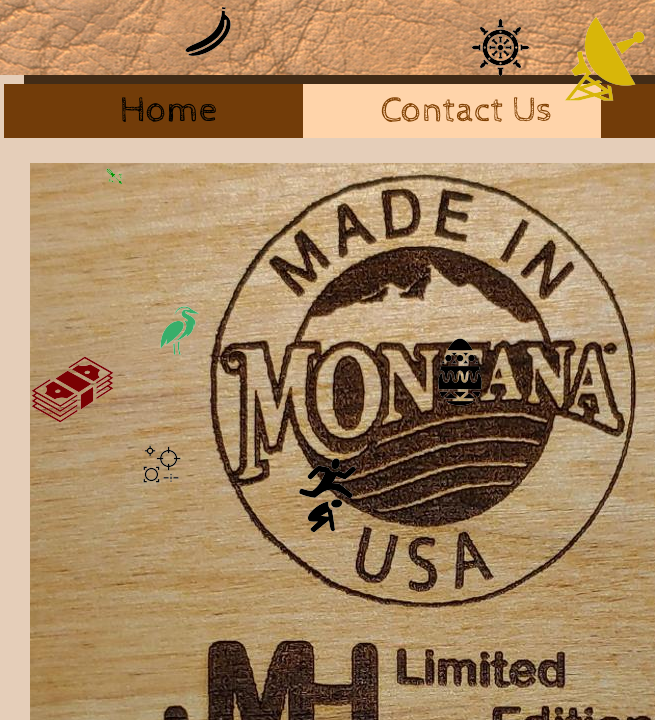 Image resolution: width=655 pixels, height=720 pixels. I want to click on access tools or settings, so click(114, 176).